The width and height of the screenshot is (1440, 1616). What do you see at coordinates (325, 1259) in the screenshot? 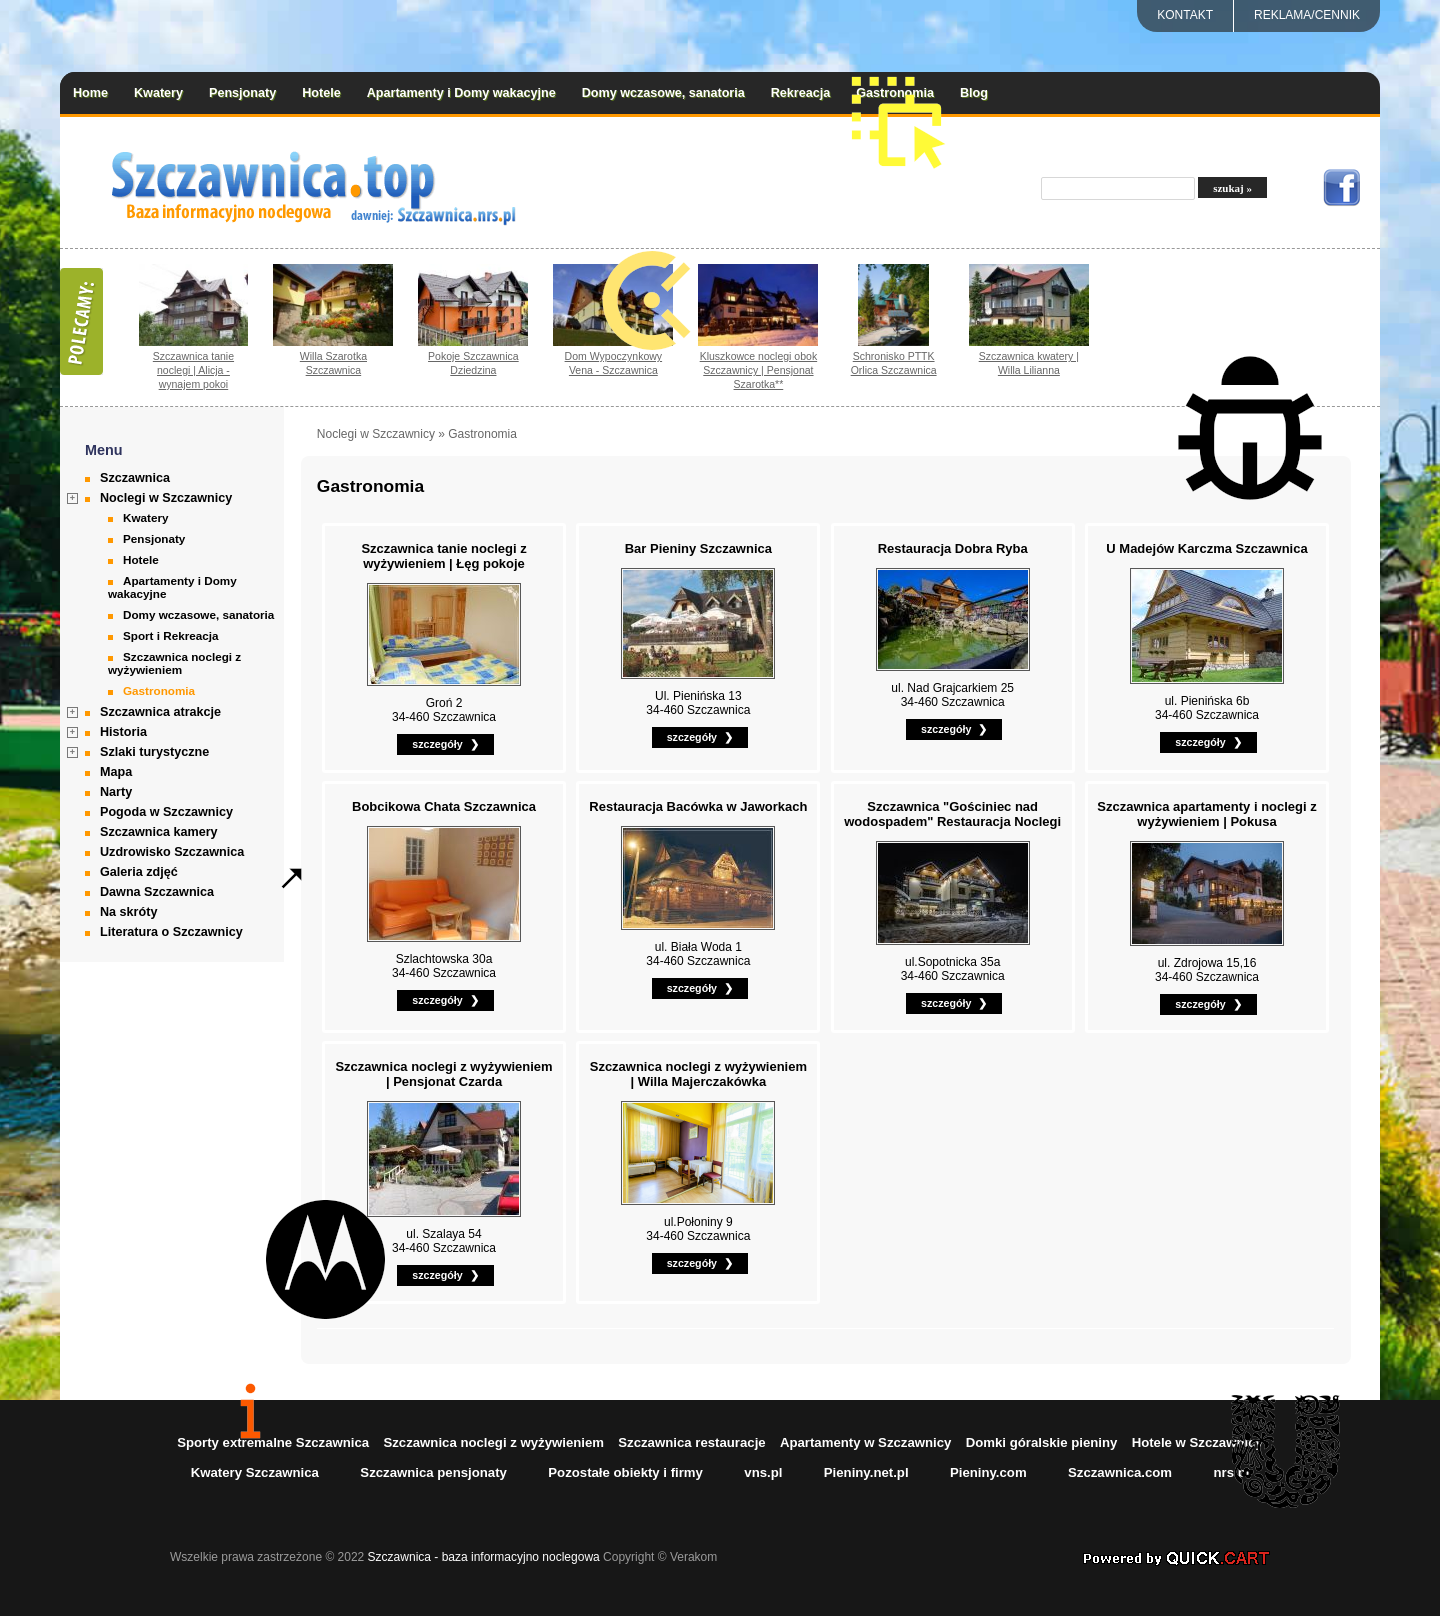
I see `Motorola brand logo` at bounding box center [325, 1259].